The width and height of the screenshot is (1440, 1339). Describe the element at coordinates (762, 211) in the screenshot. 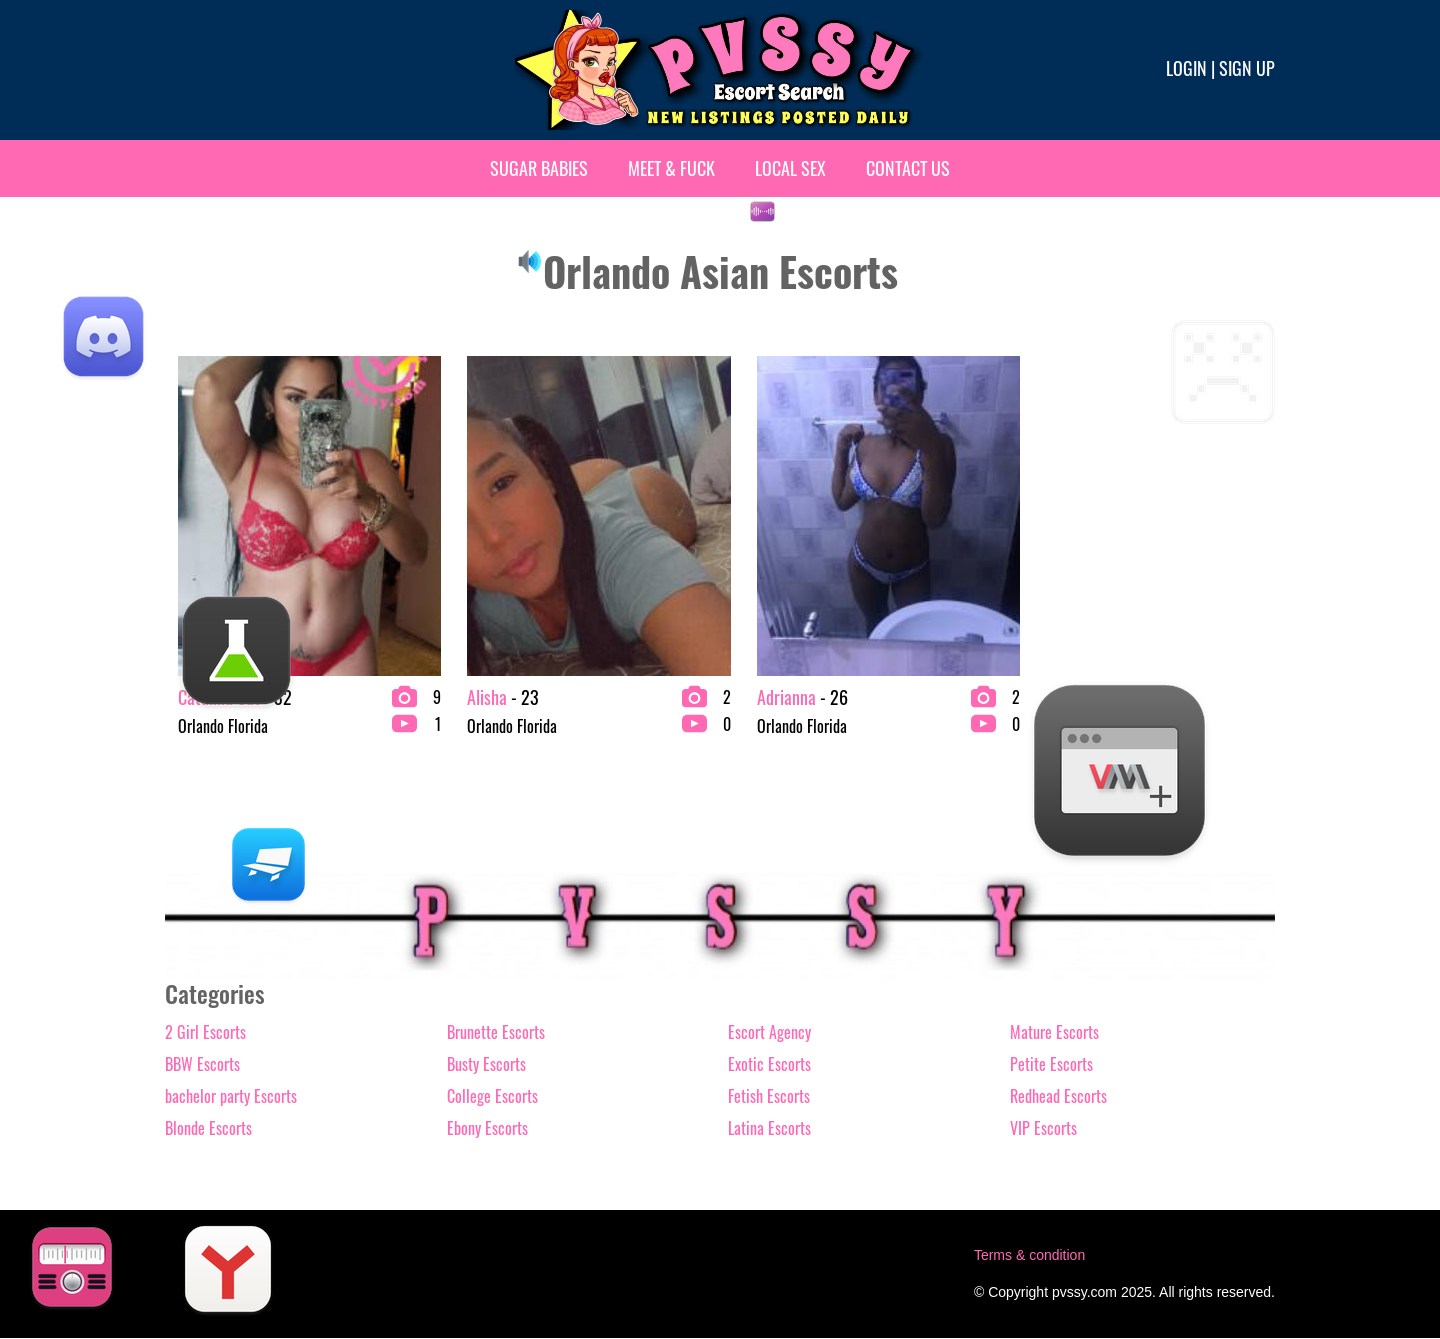

I see `open the audio recorder app` at that location.